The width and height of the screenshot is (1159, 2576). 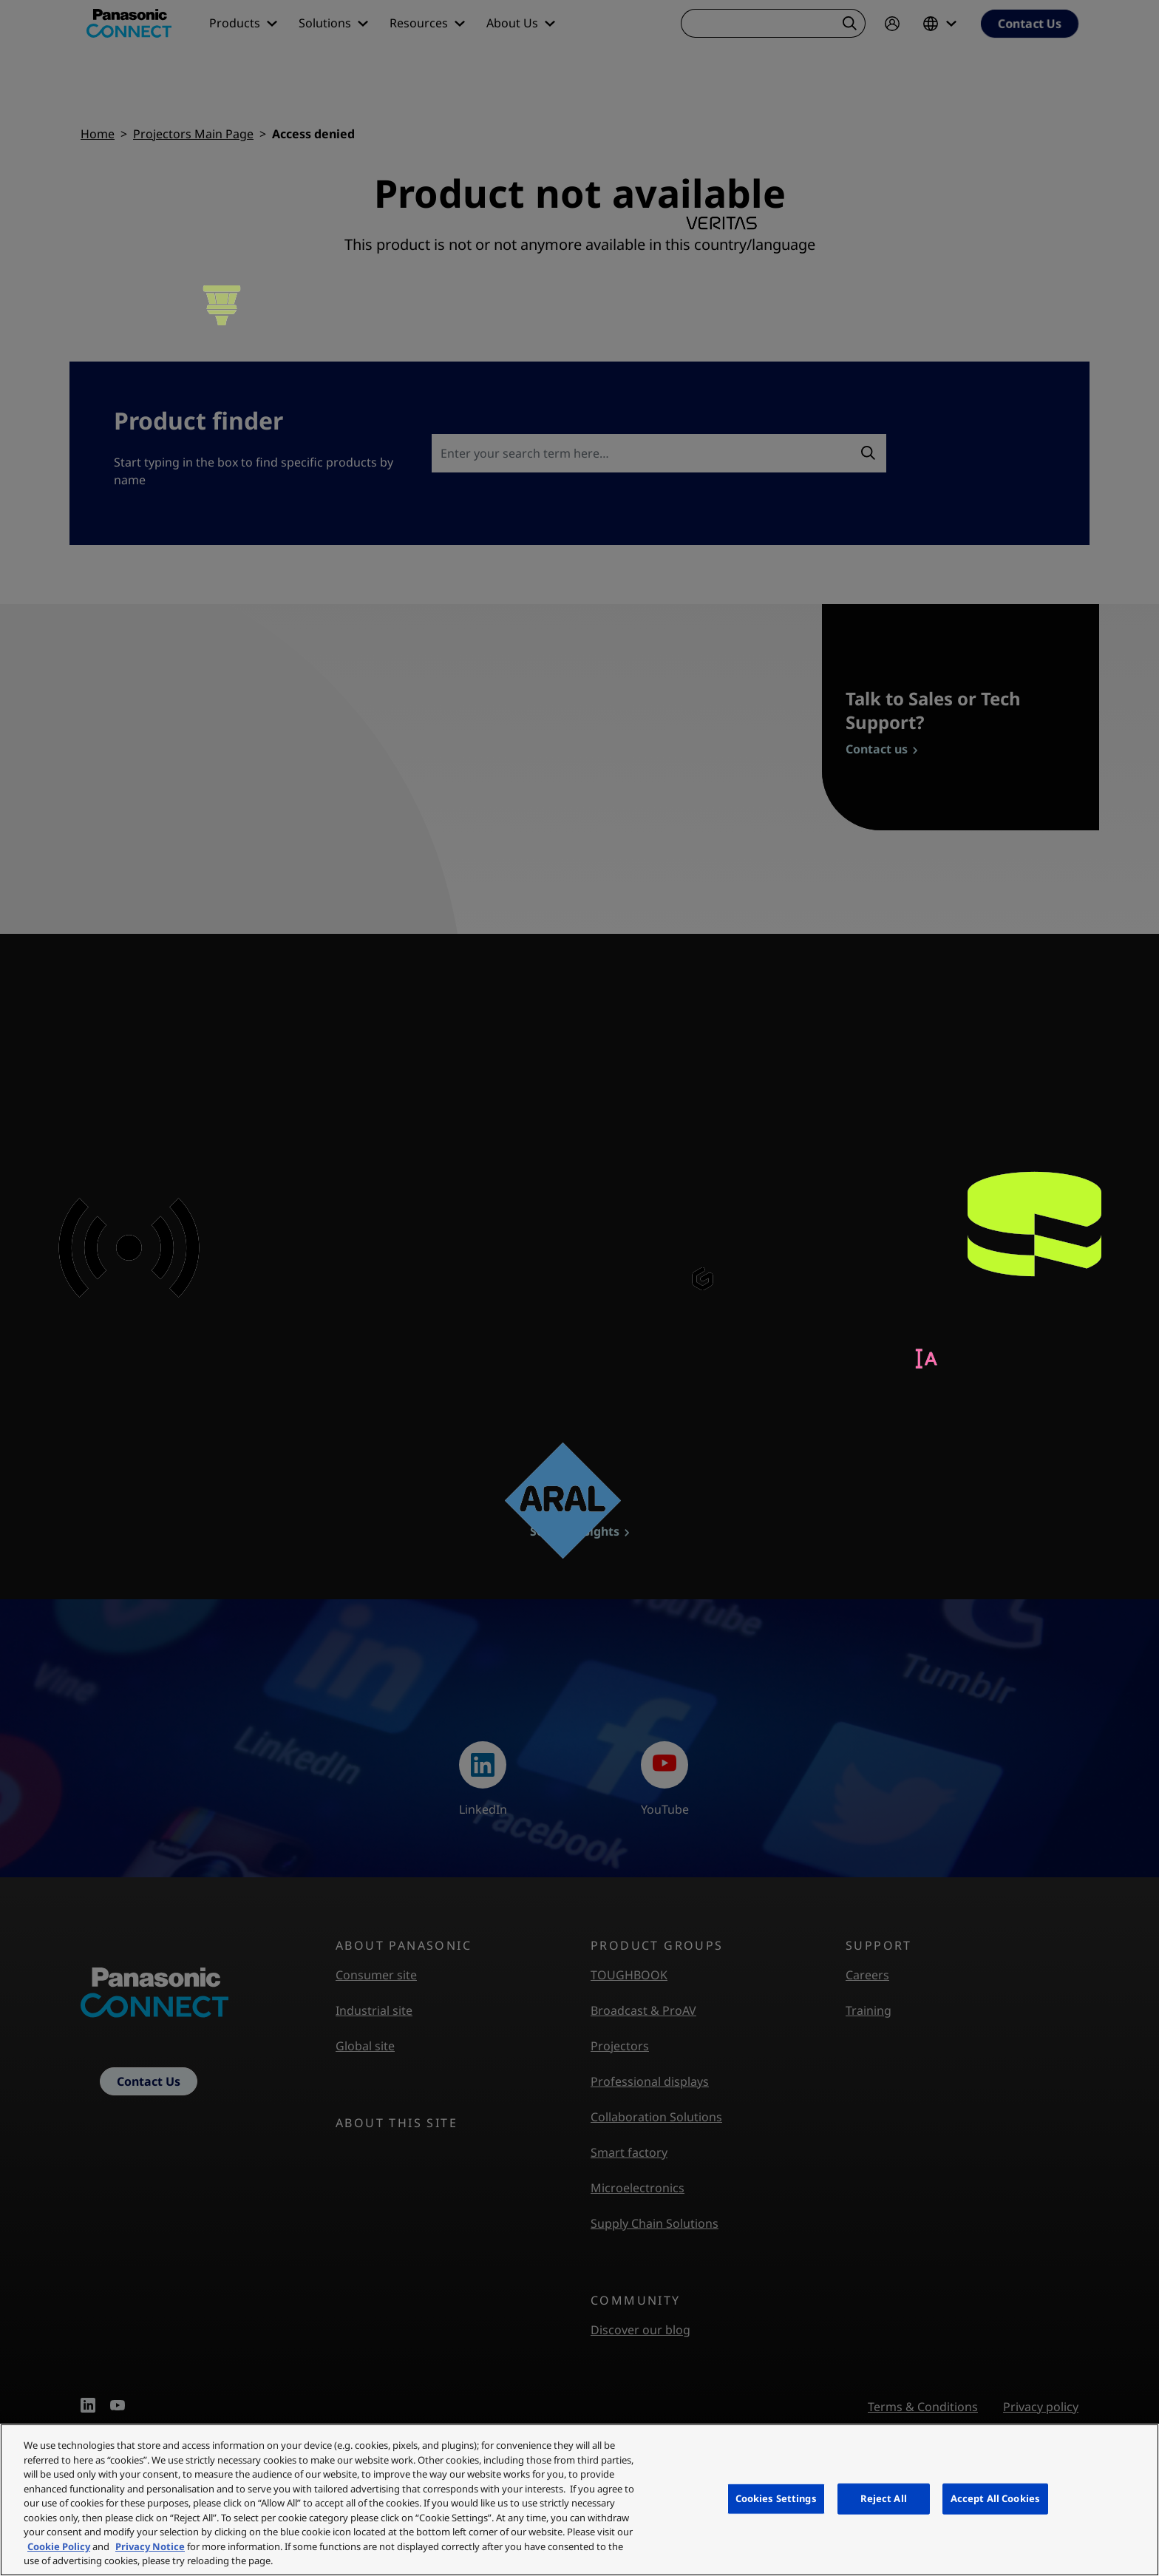 What do you see at coordinates (562, 1500) in the screenshot?
I see `aral gas station brand logo` at bounding box center [562, 1500].